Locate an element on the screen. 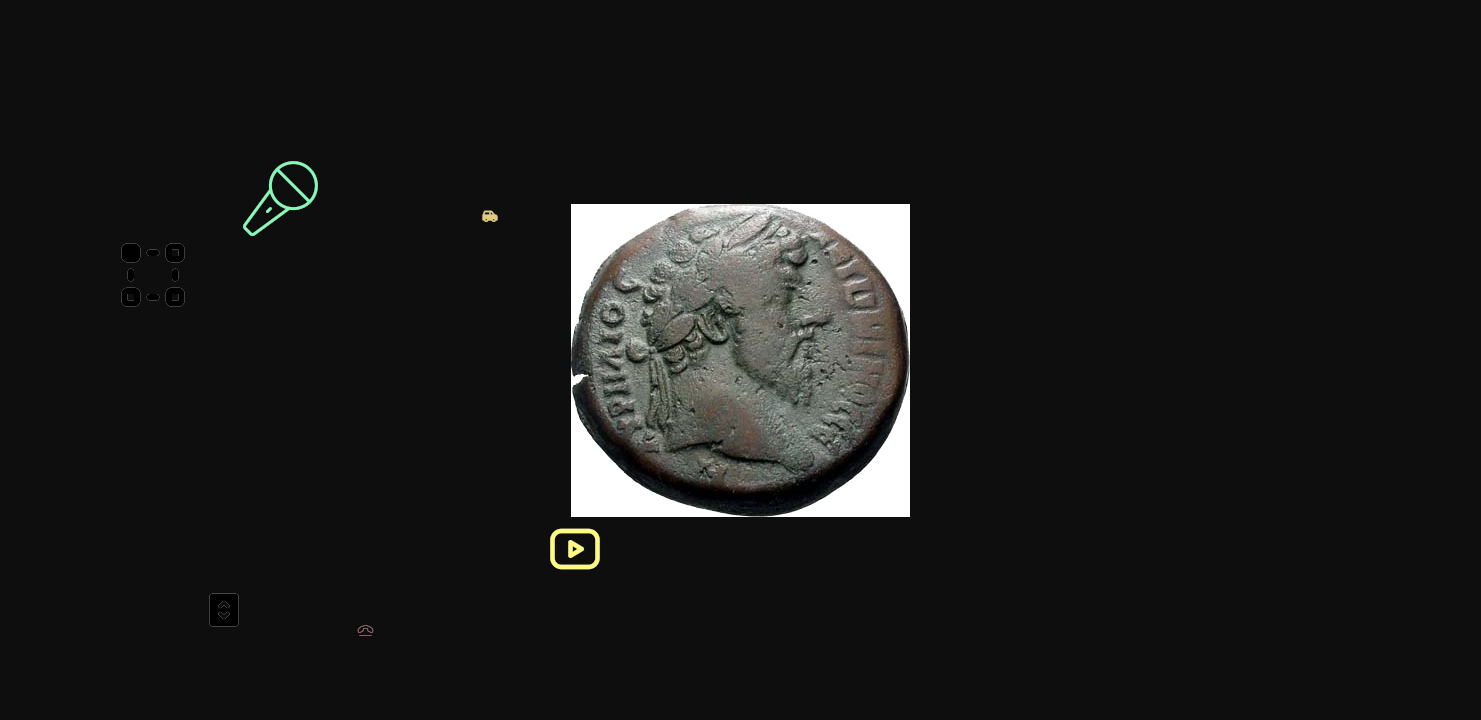 The width and height of the screenshot is (1481, 720). access vehicle or driving settings is located at coordinates (490, 216).